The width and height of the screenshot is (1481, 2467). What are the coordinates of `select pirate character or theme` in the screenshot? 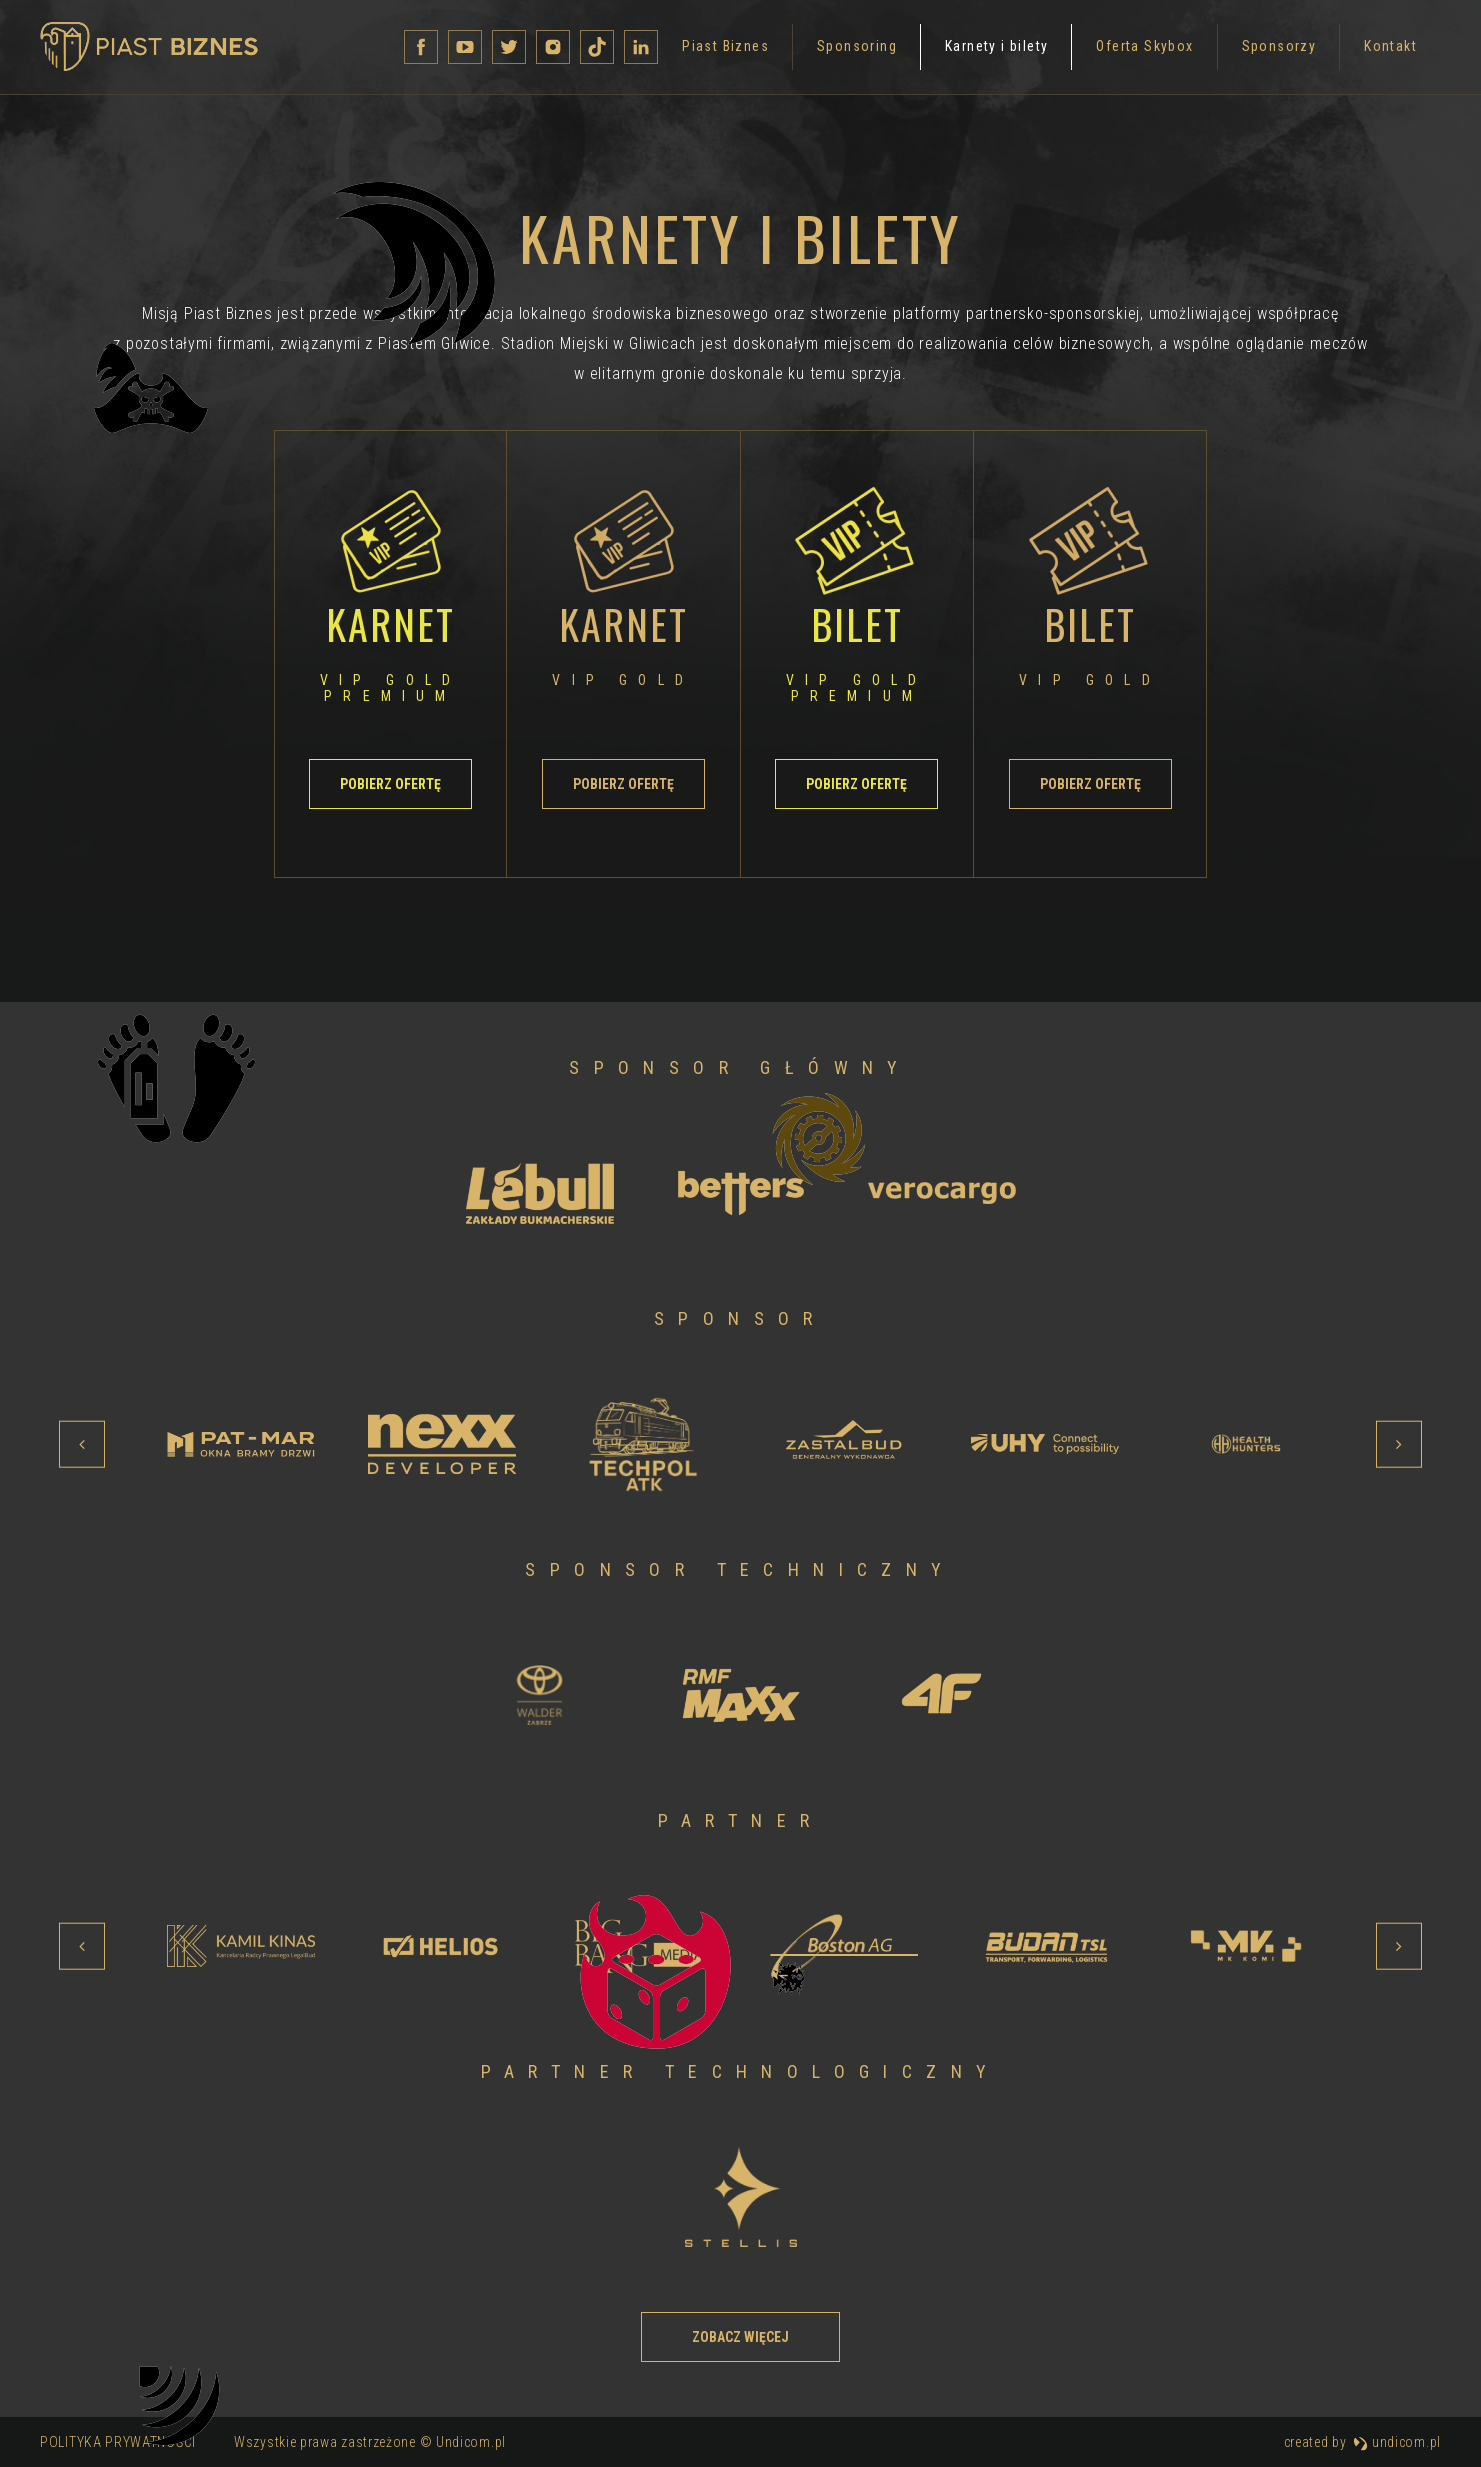 It's located at (151, 388).